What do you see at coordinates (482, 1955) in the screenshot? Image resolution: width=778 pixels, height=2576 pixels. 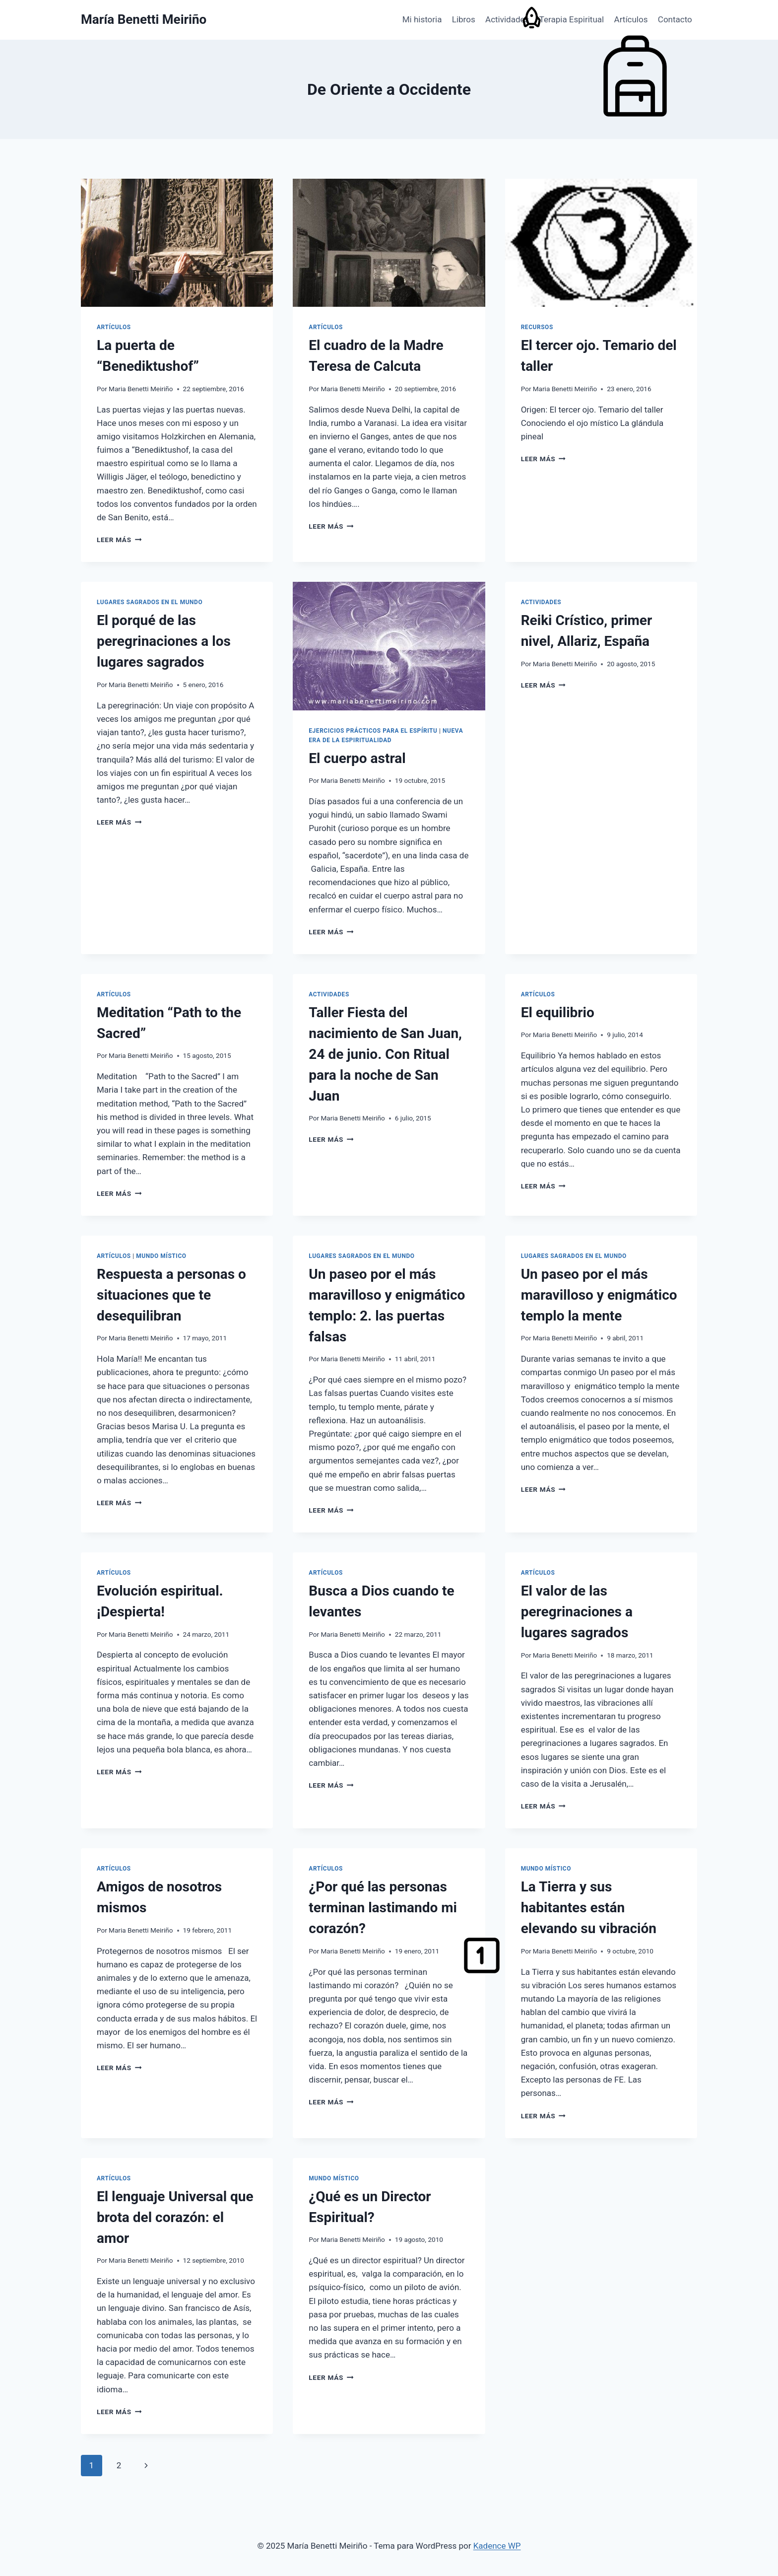 I see `indicates first step in a sequence` at bounding box center [482, 1955].